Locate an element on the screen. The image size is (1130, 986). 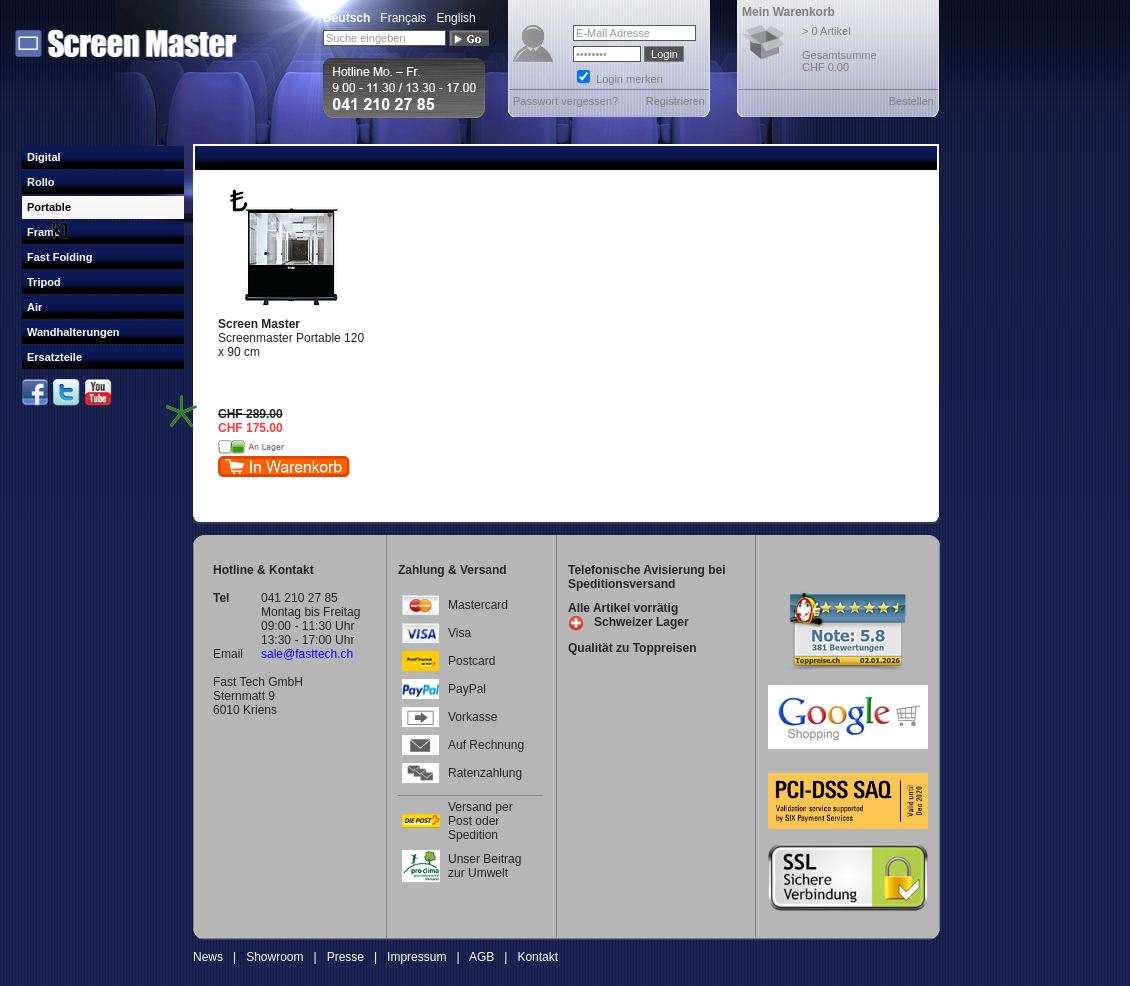
skip to previous track is located at coordinates (59, 230).